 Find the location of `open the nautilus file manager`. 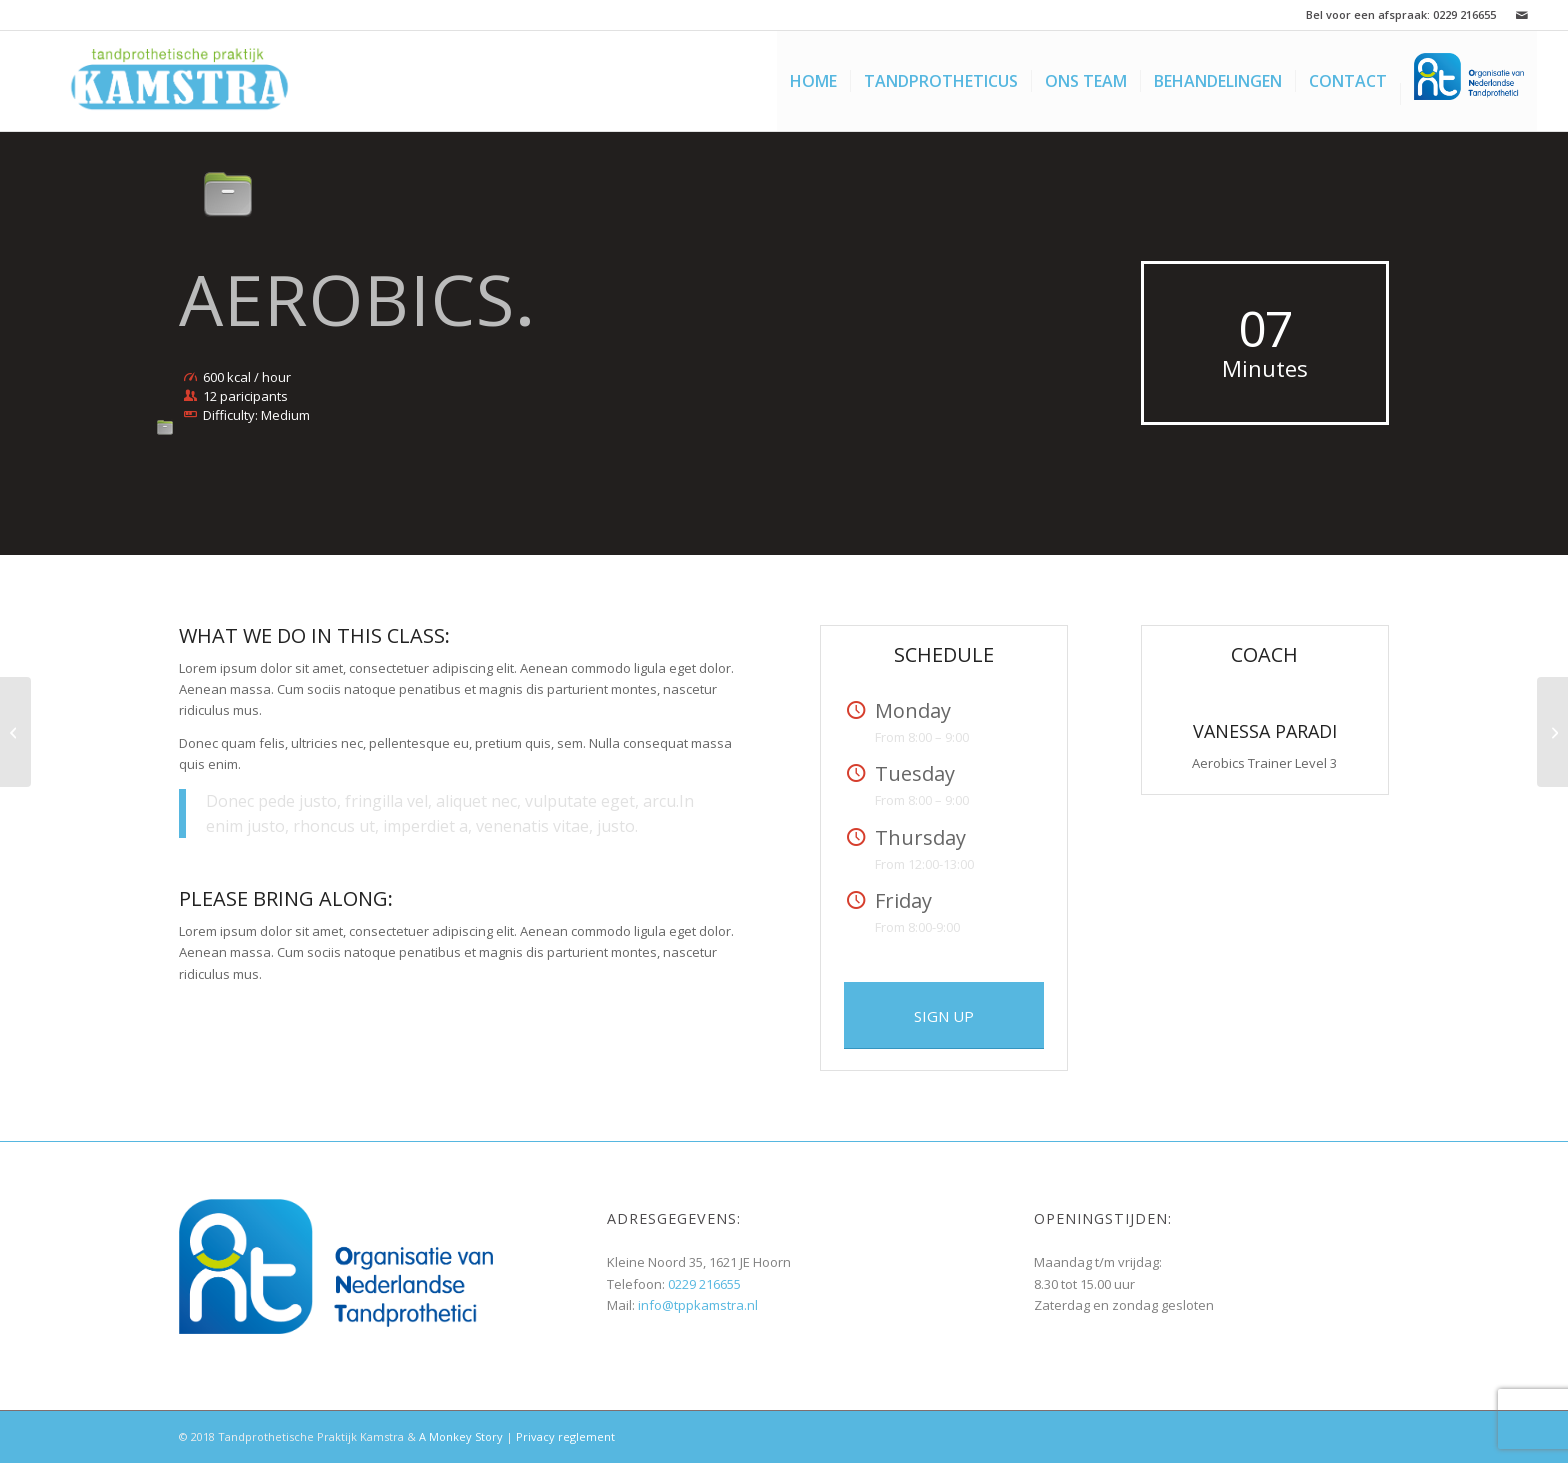

open the nautilus file manager is located at coordinates (165, 427).